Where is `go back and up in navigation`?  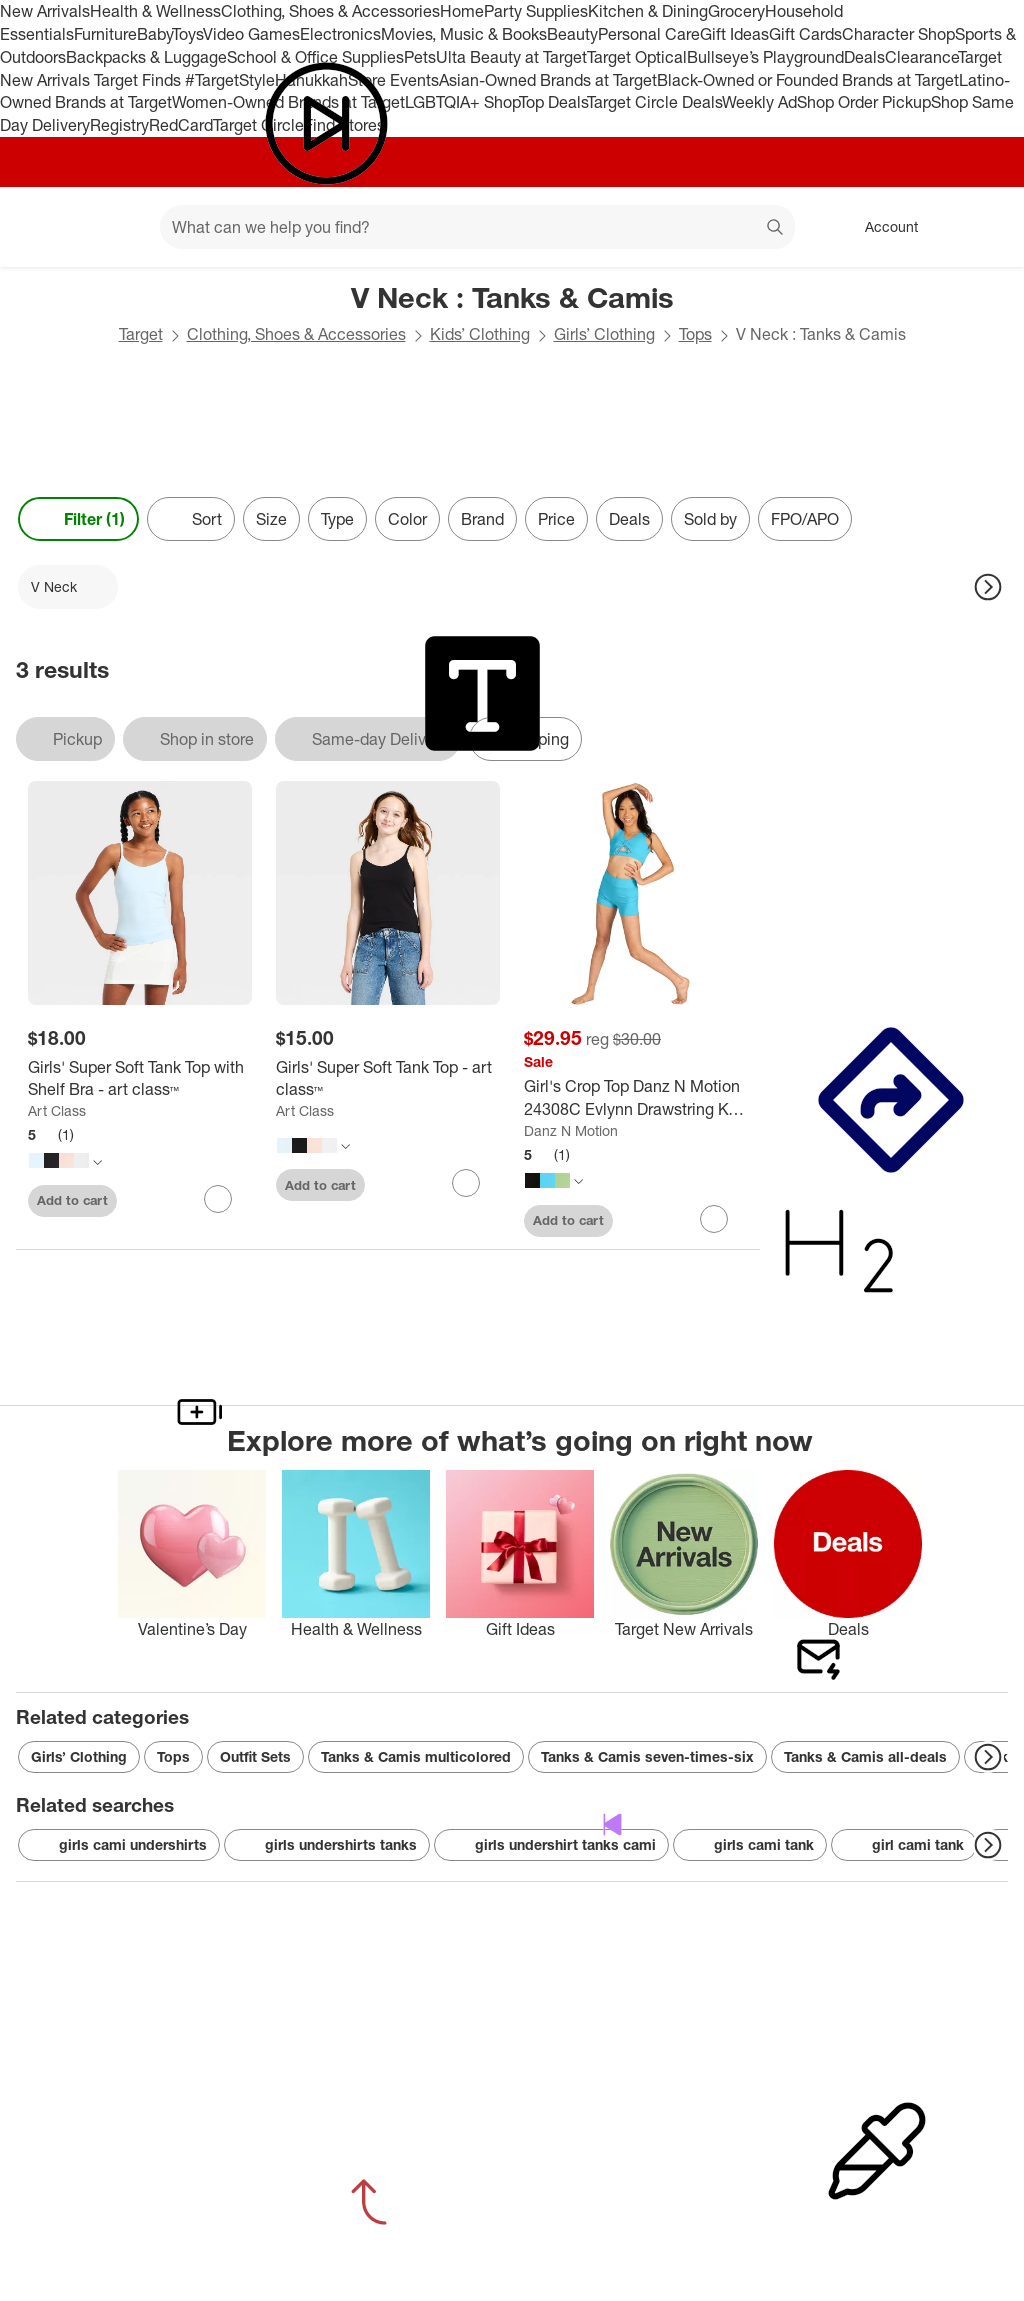
go back and up in navigation is located at coordinates (369, 2202).